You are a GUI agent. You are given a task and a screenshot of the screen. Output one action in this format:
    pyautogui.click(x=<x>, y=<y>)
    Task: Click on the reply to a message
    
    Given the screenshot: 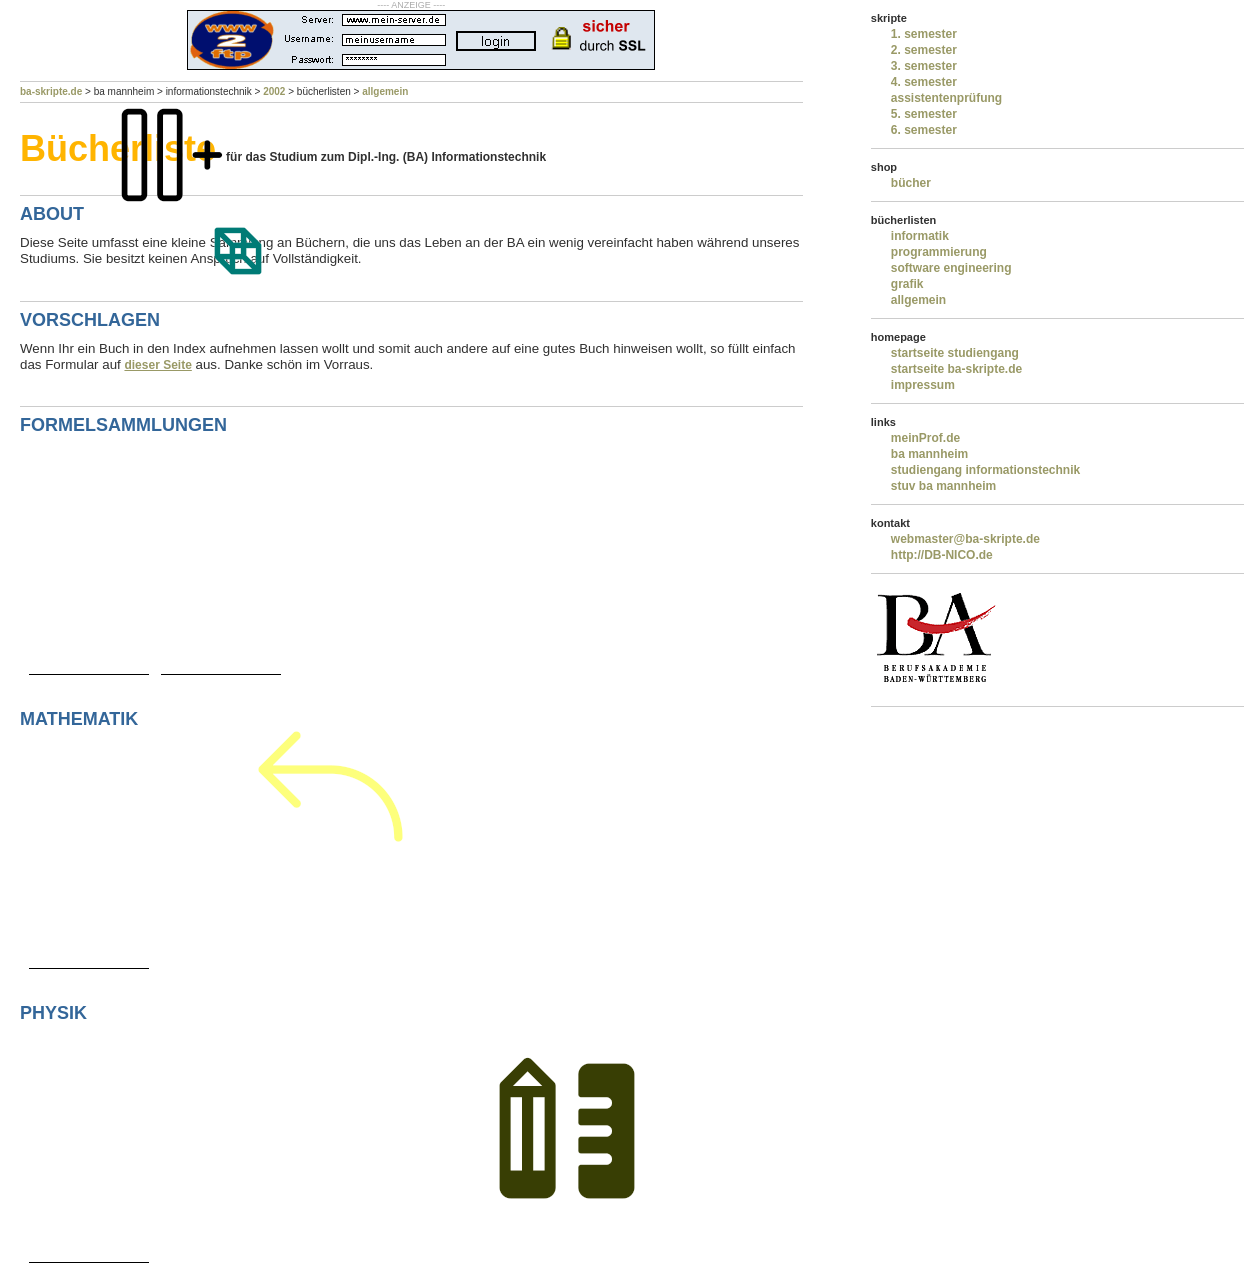 What is the action you would take?
    pyautogui.click(x=330, y=786)
    